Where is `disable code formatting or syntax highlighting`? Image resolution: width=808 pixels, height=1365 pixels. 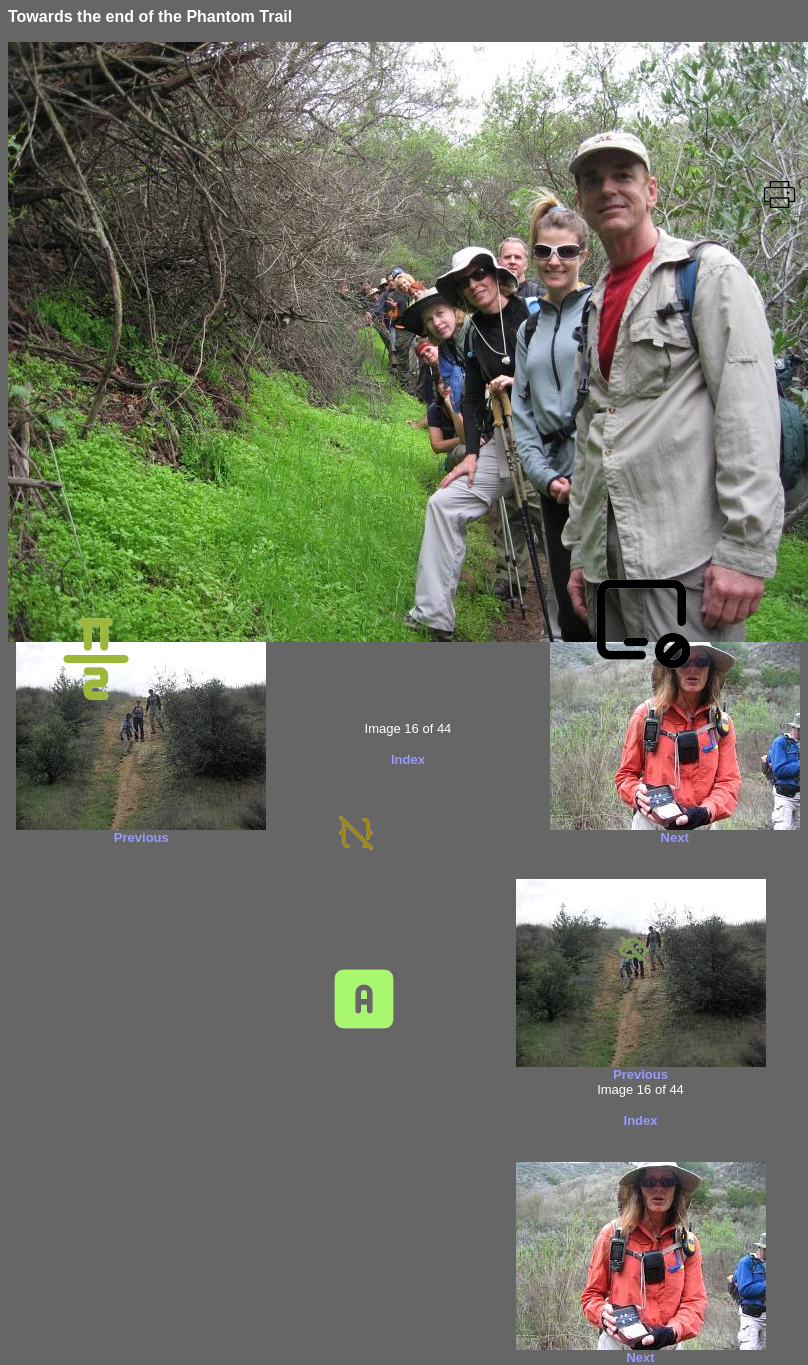 disable code formatting or syntax highlighting is located at coordinates (356, 833).